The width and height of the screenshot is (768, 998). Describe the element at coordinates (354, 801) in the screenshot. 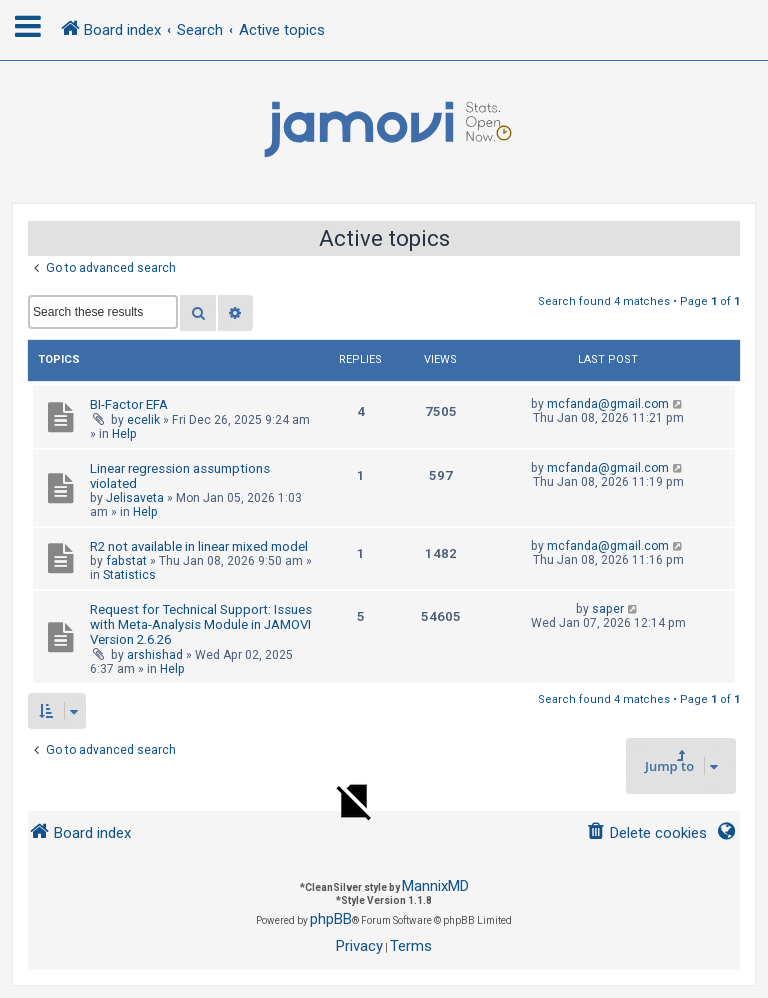

I see `no sim card detected` at that location.